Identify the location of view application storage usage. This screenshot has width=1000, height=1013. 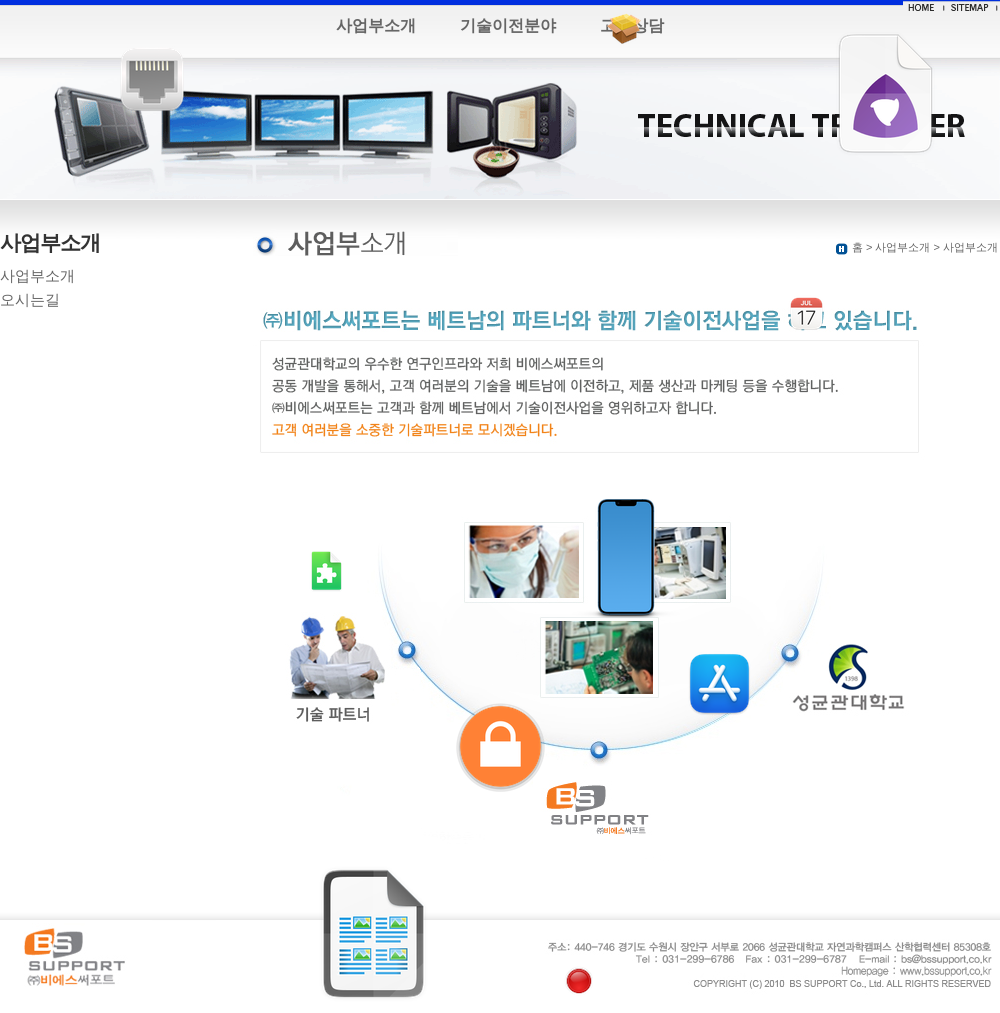
(719, 683).